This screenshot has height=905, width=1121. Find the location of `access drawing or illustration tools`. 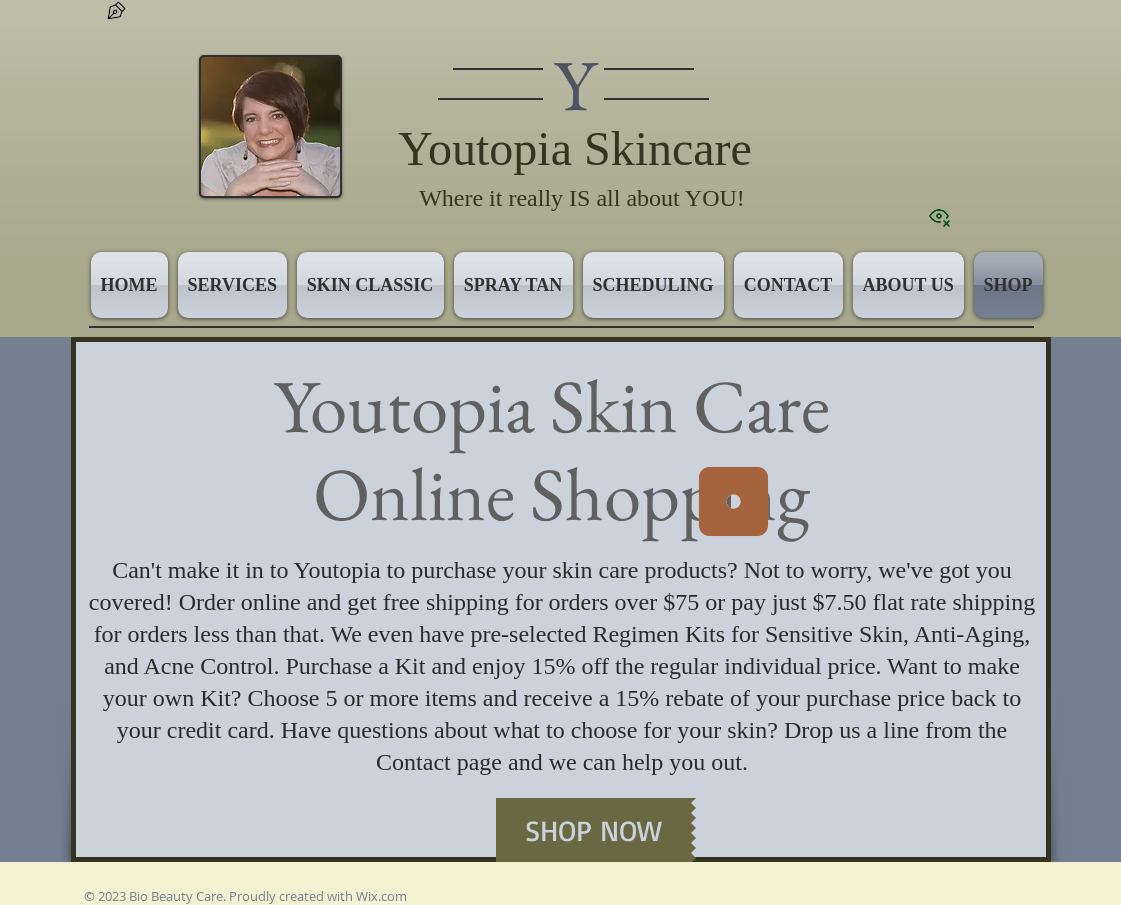

access drawing or illustration tools is located at coordinates (115, 11).